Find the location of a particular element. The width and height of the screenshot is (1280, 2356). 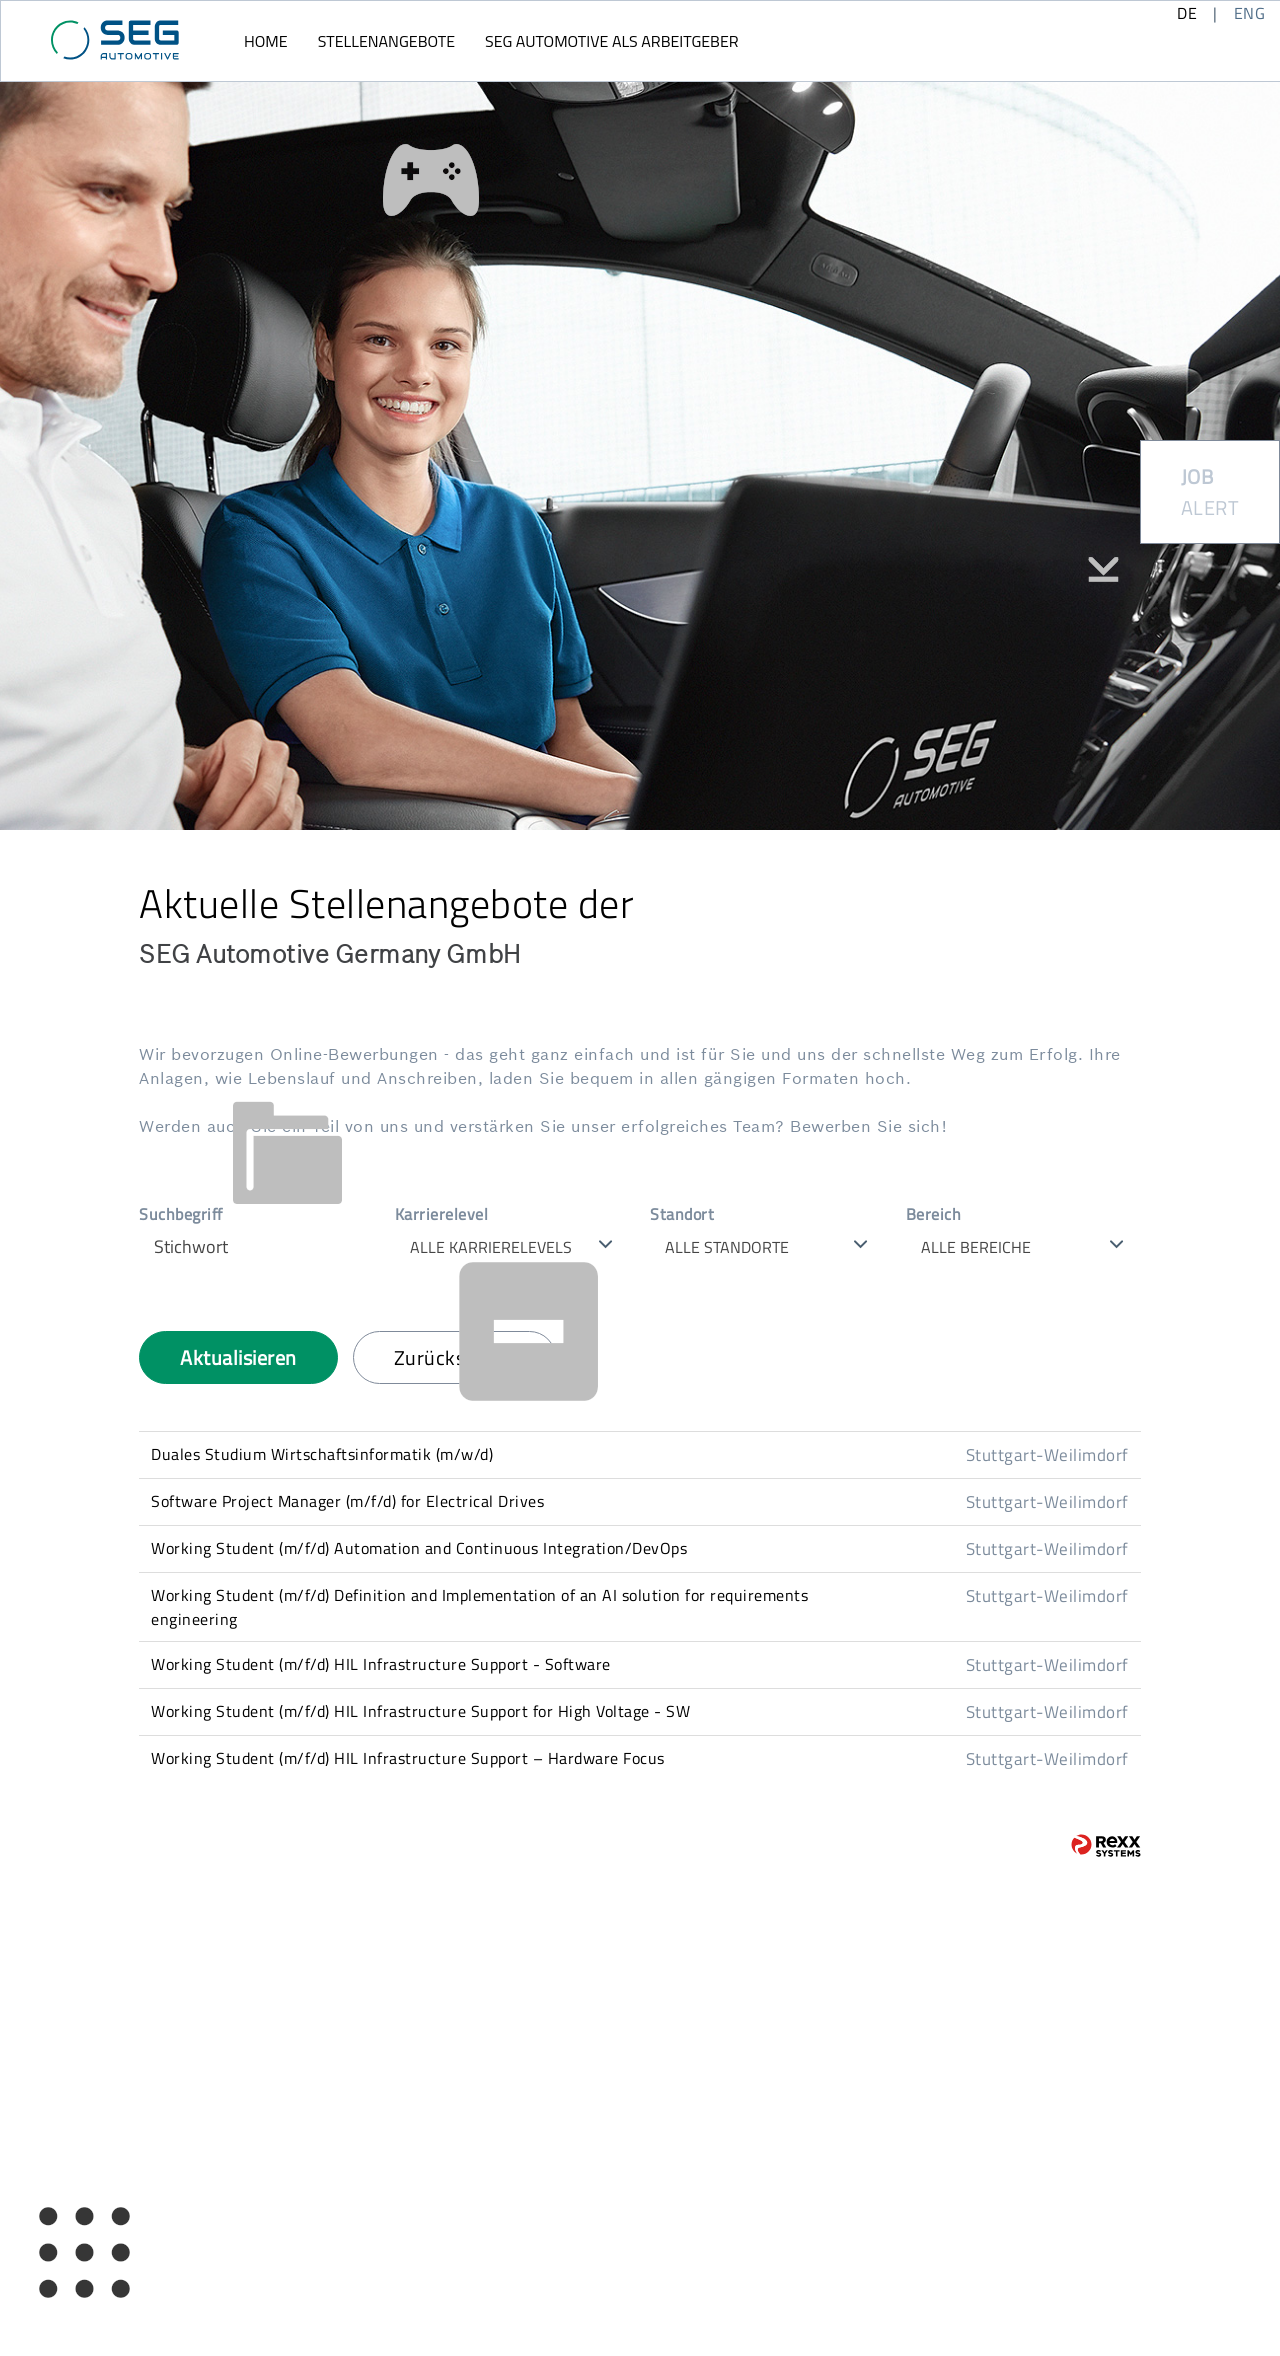

open folder or directory is located at coordinates (287, 1149).